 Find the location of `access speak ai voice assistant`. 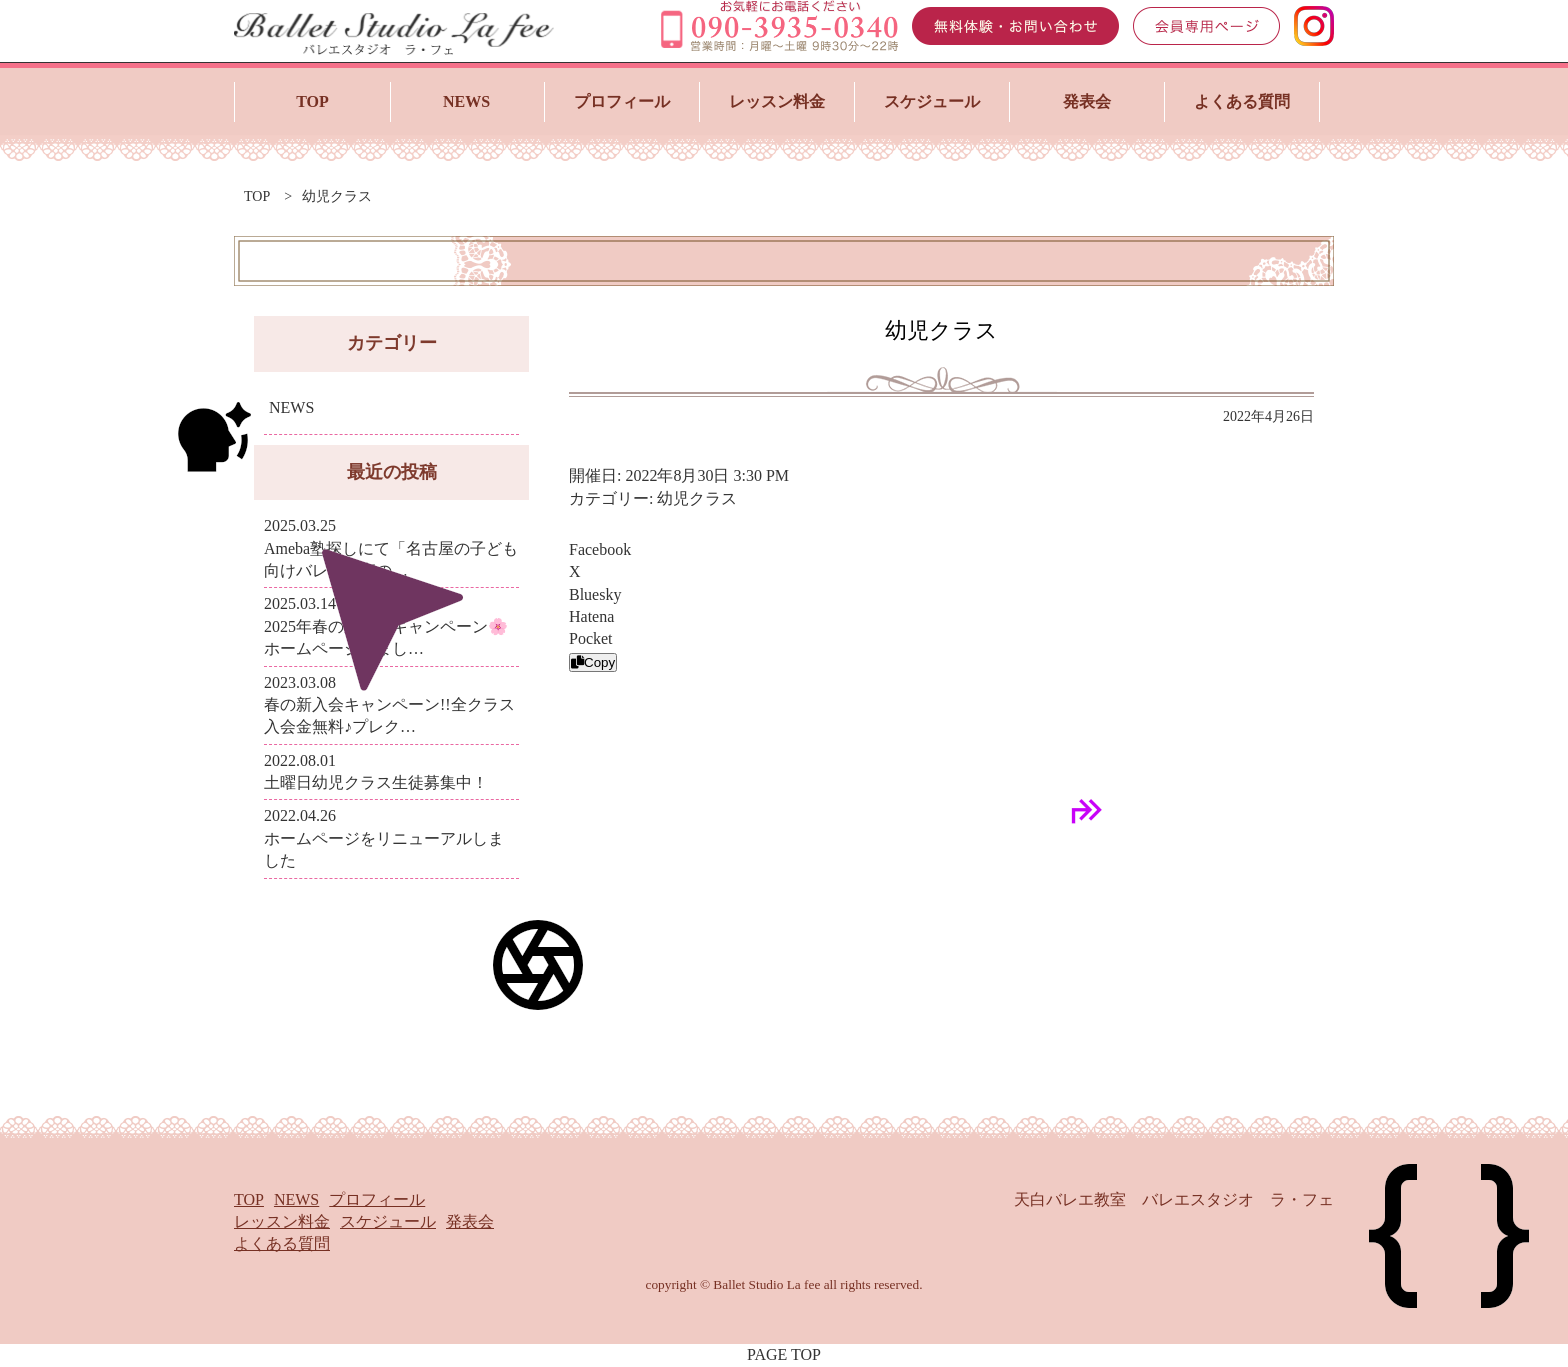

access speak ai voice assistant is located at coordinates (213, 440).